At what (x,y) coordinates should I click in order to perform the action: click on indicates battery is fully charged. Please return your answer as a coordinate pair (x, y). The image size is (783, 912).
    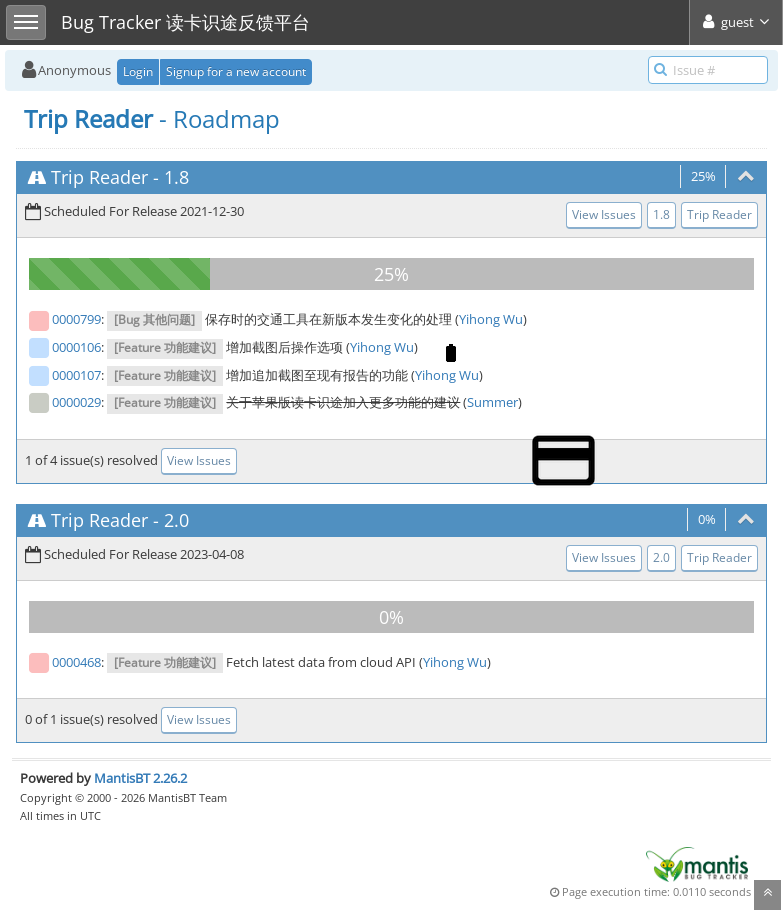
    Looking at the image, I should click on (451, 353).